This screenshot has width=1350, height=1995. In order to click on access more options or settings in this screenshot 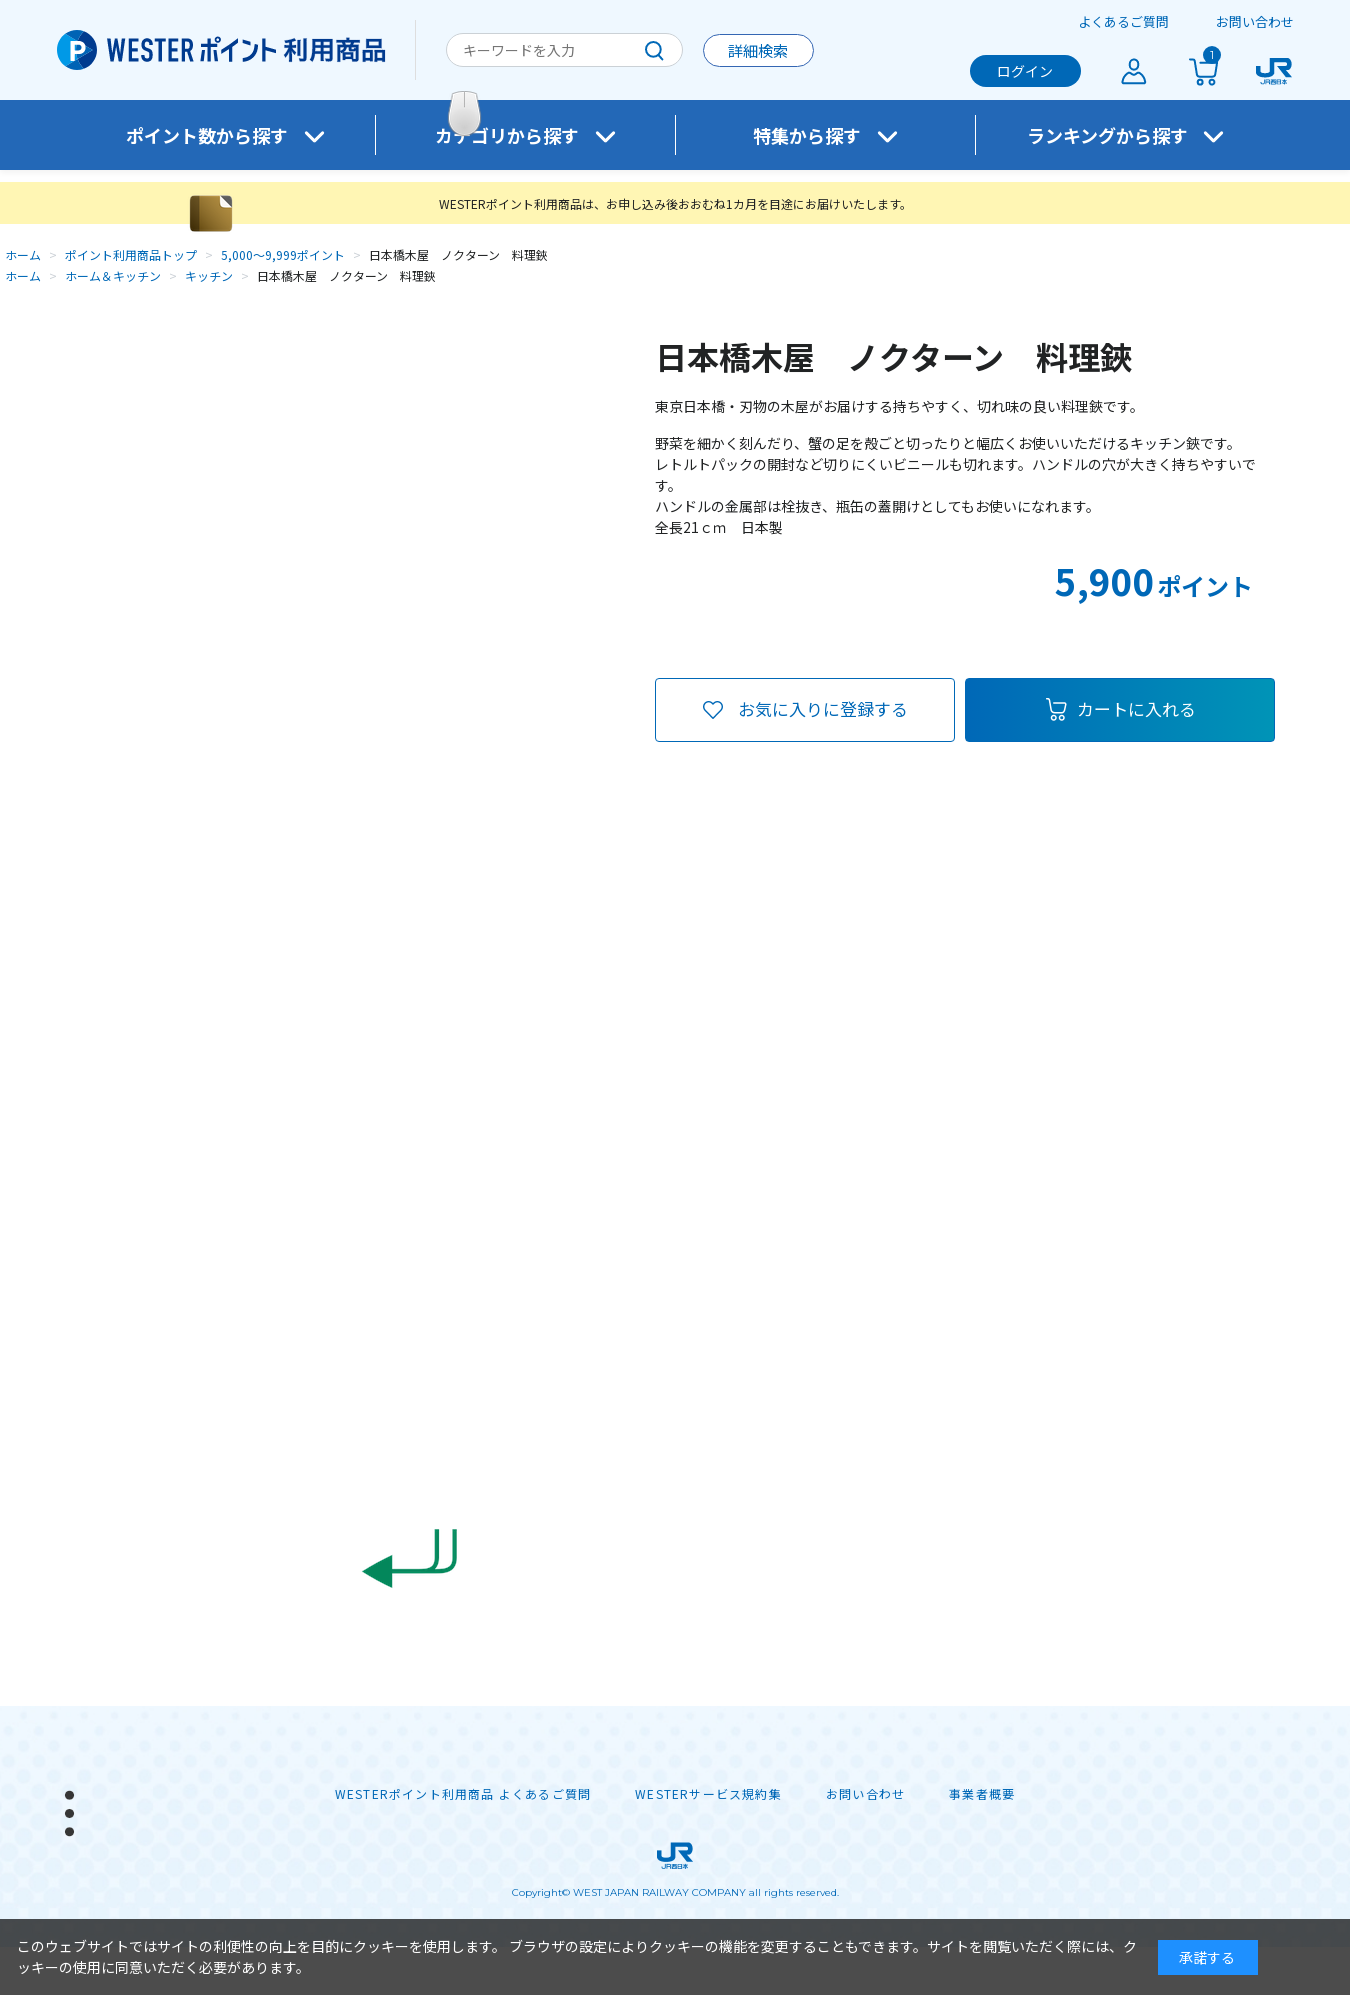, I will do `click(69, 1813)`.